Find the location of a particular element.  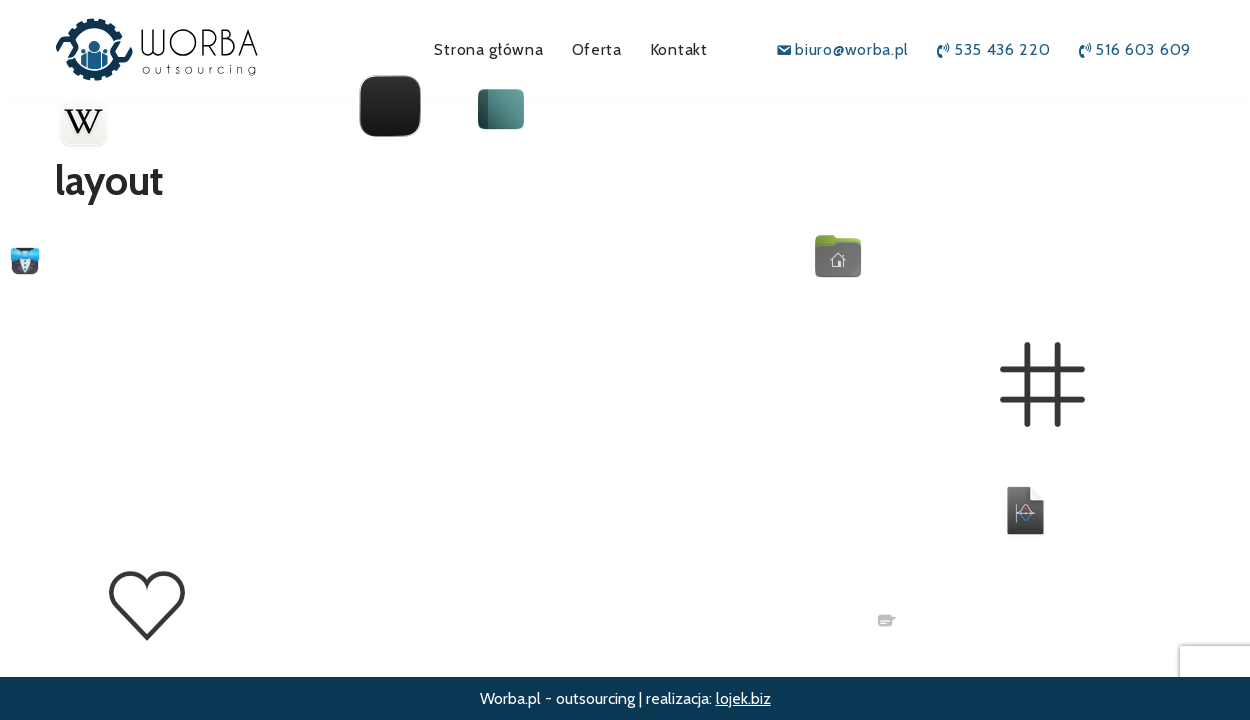

view community or social applications is located at coordinates (147, 605).